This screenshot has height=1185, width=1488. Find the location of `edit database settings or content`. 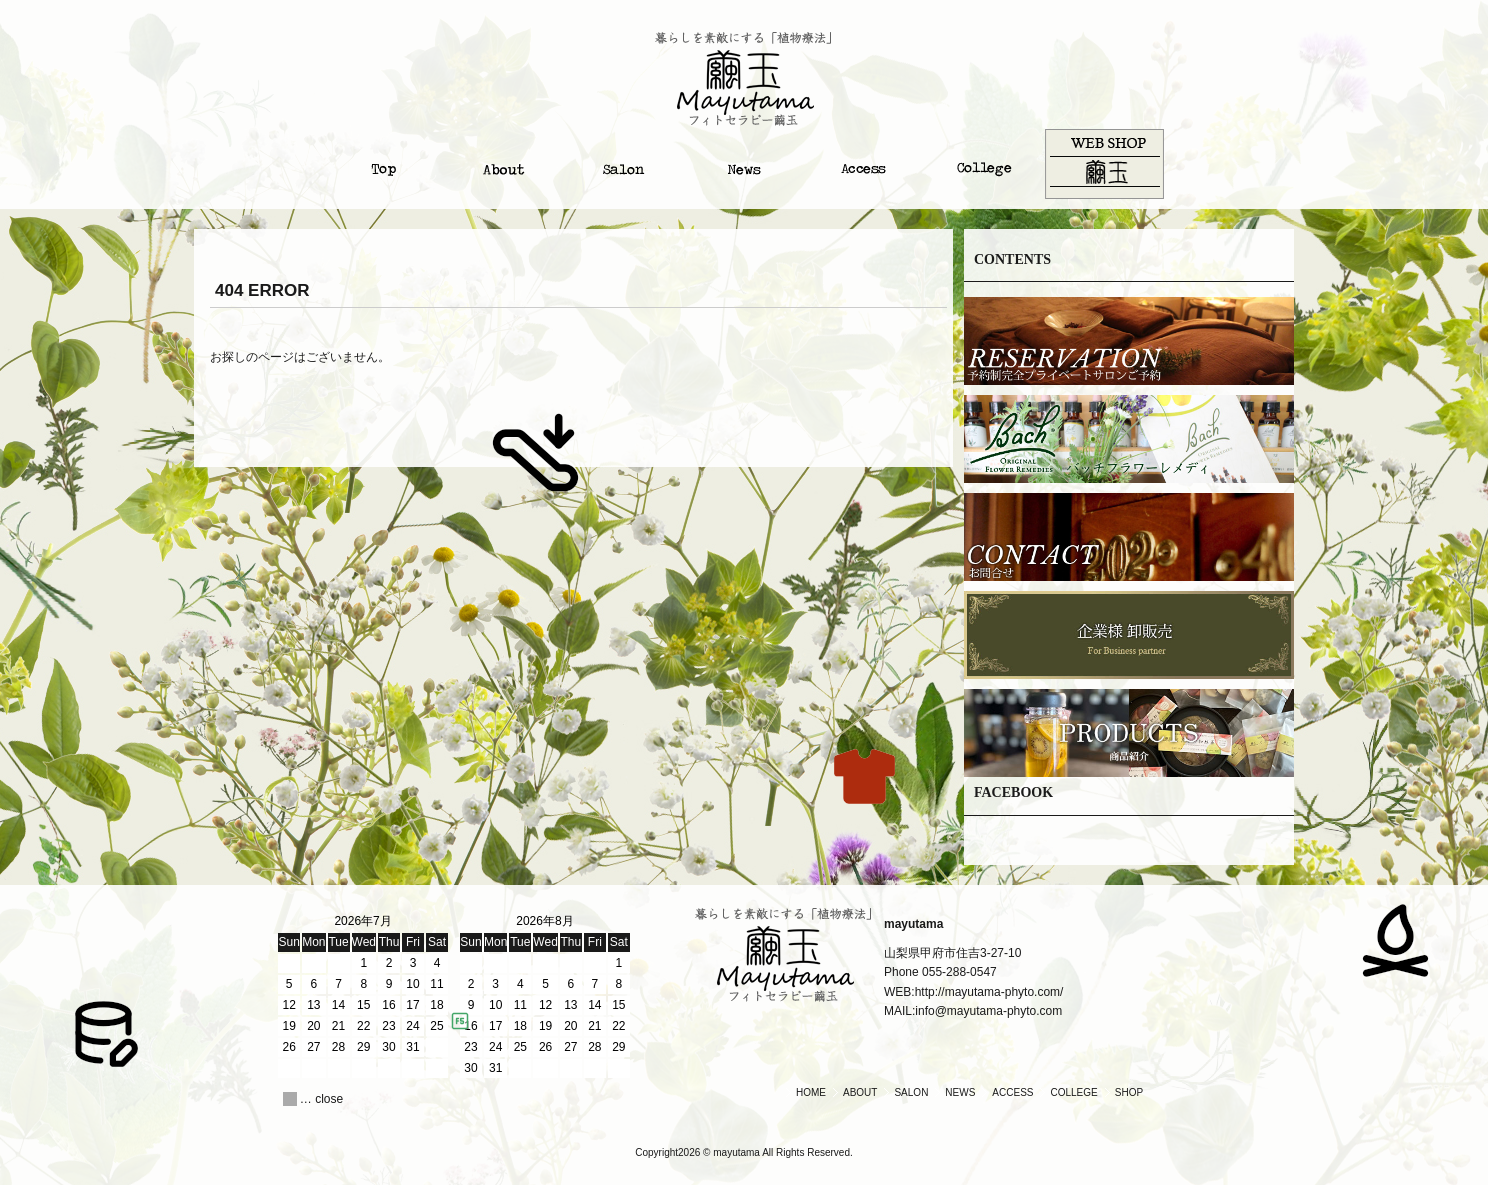

edit database settings or content is located at coordinates (103, 1032).